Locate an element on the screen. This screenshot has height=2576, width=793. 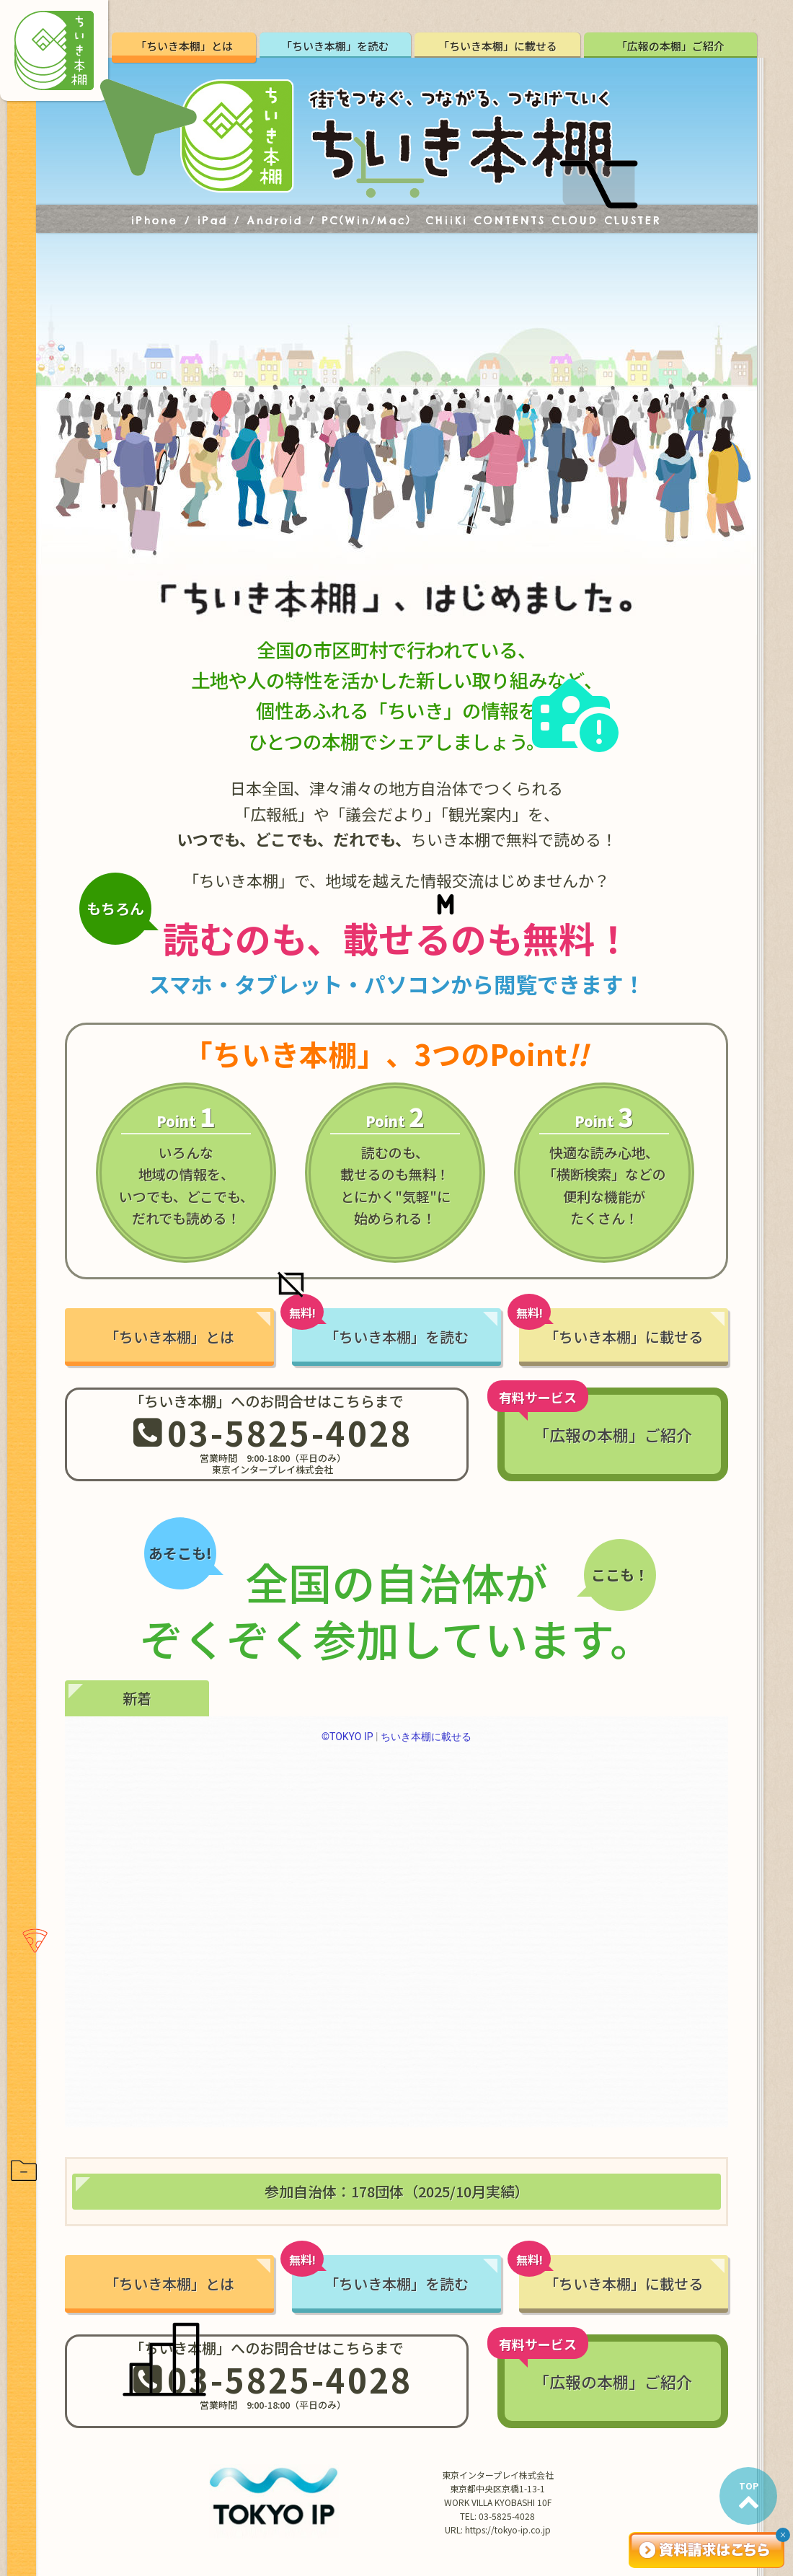
tap to navigate to a destination is located at coordinates (141, 120).